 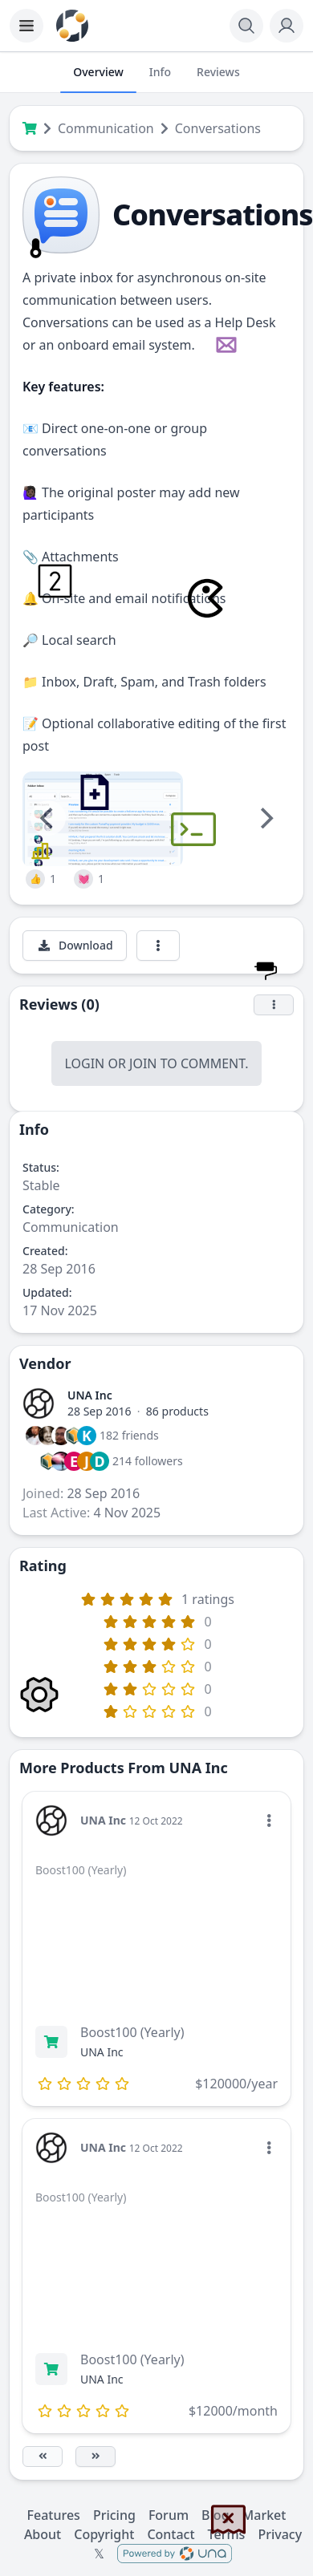 What do you see at coordinates (226, 345) in the screenshot?
I see `open your inbox` at bounding box center [226, 345].